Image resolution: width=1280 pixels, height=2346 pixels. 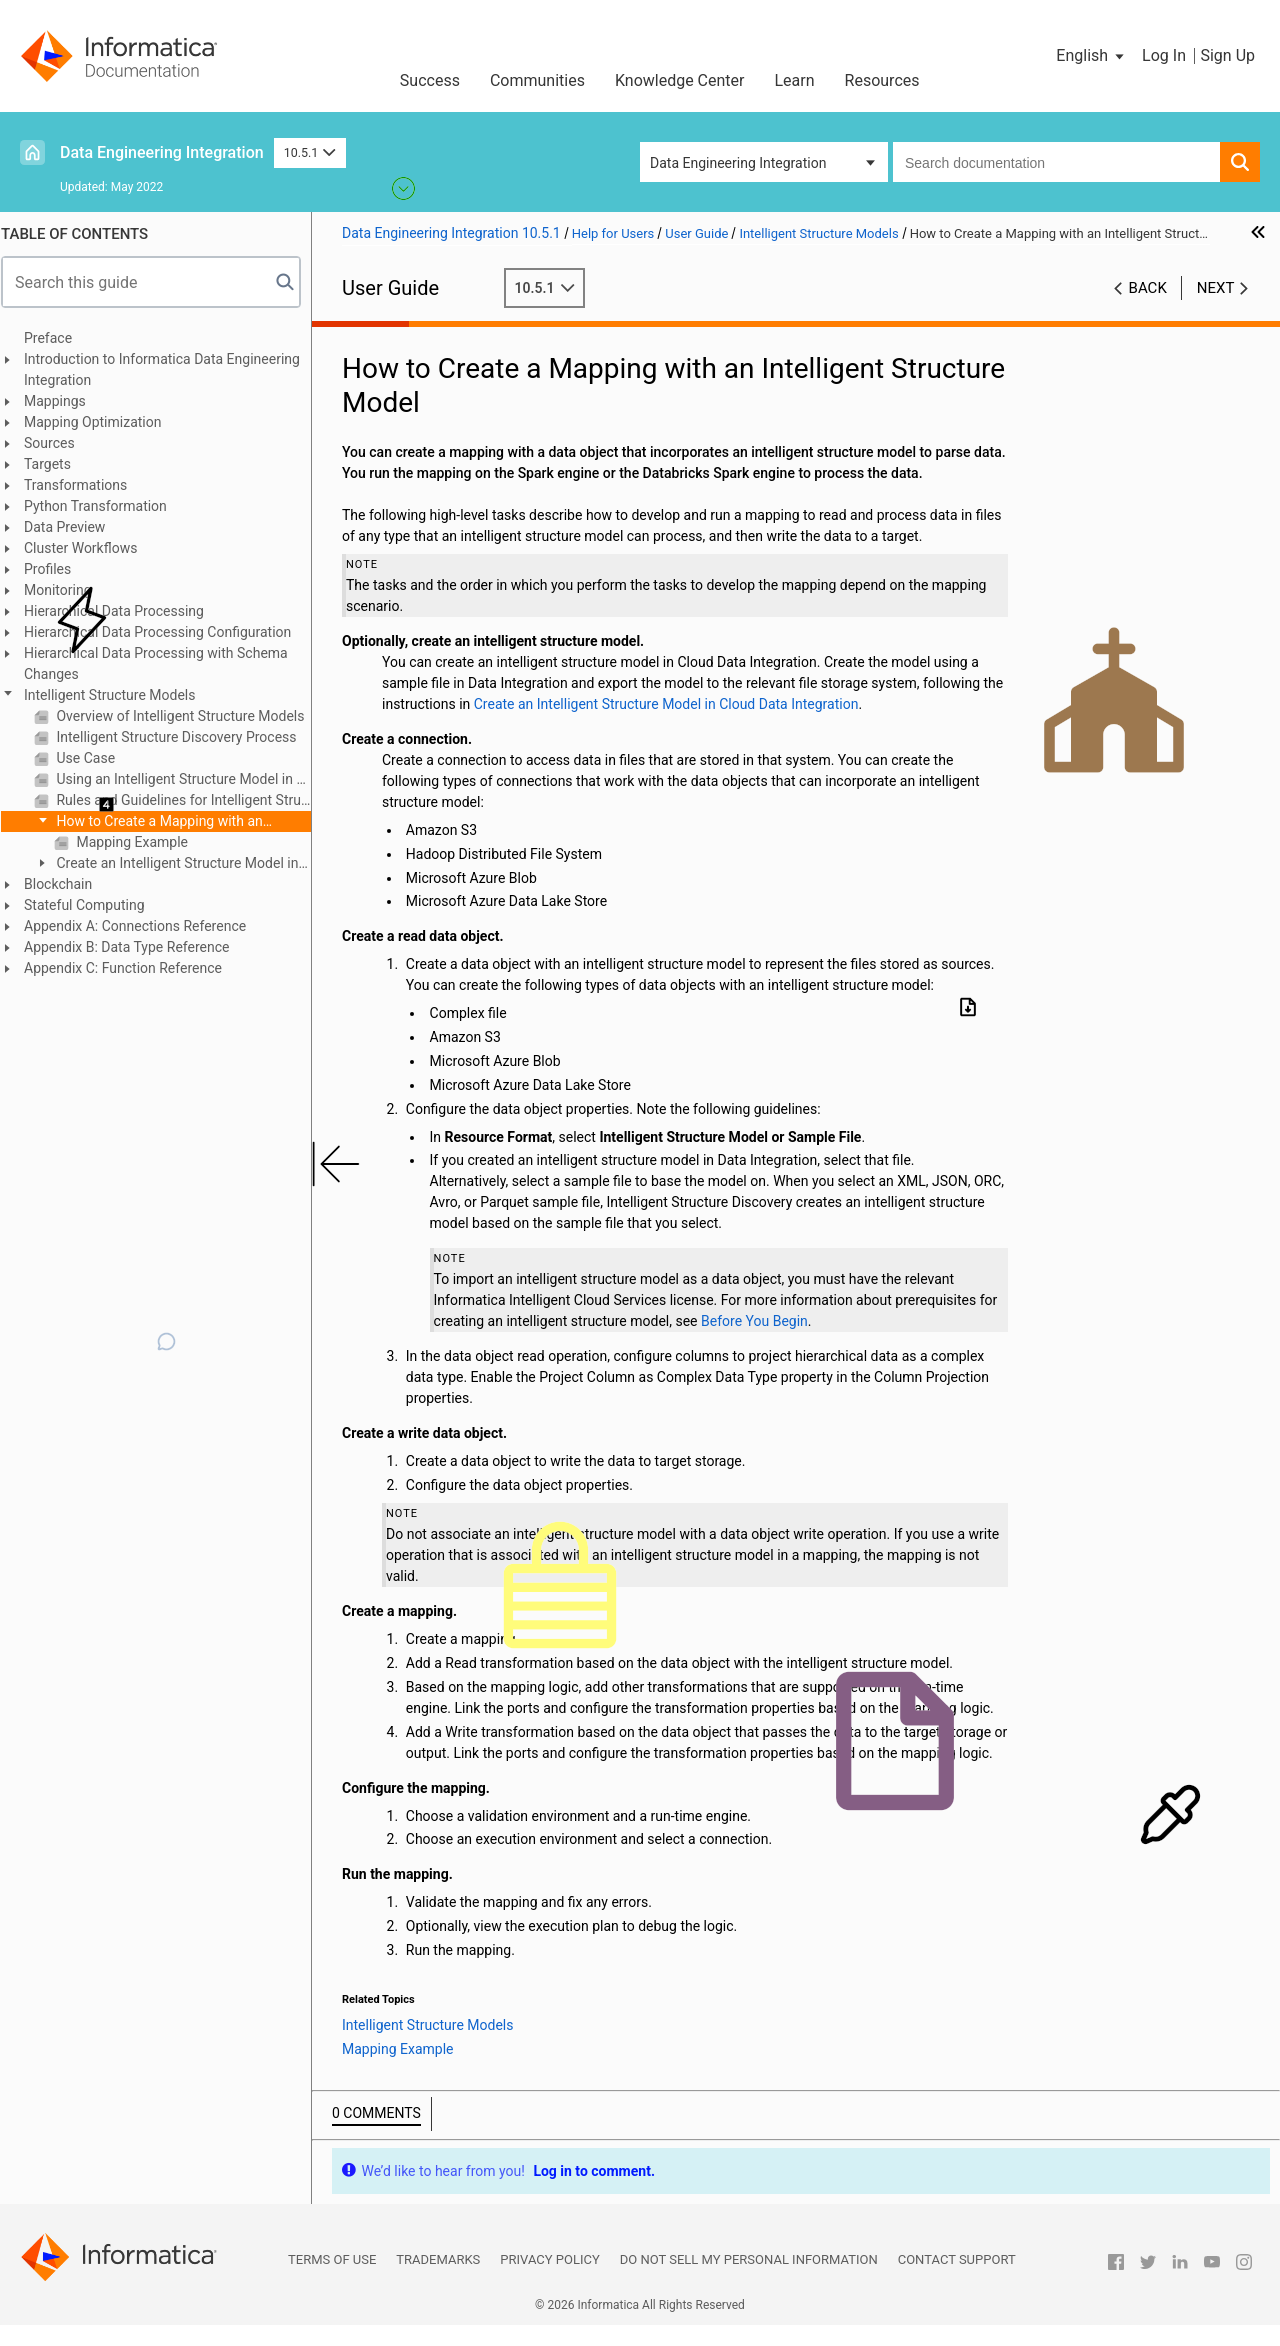 I want to click on indicates a secure or encrypted connection, so click(x=560, y=1592).